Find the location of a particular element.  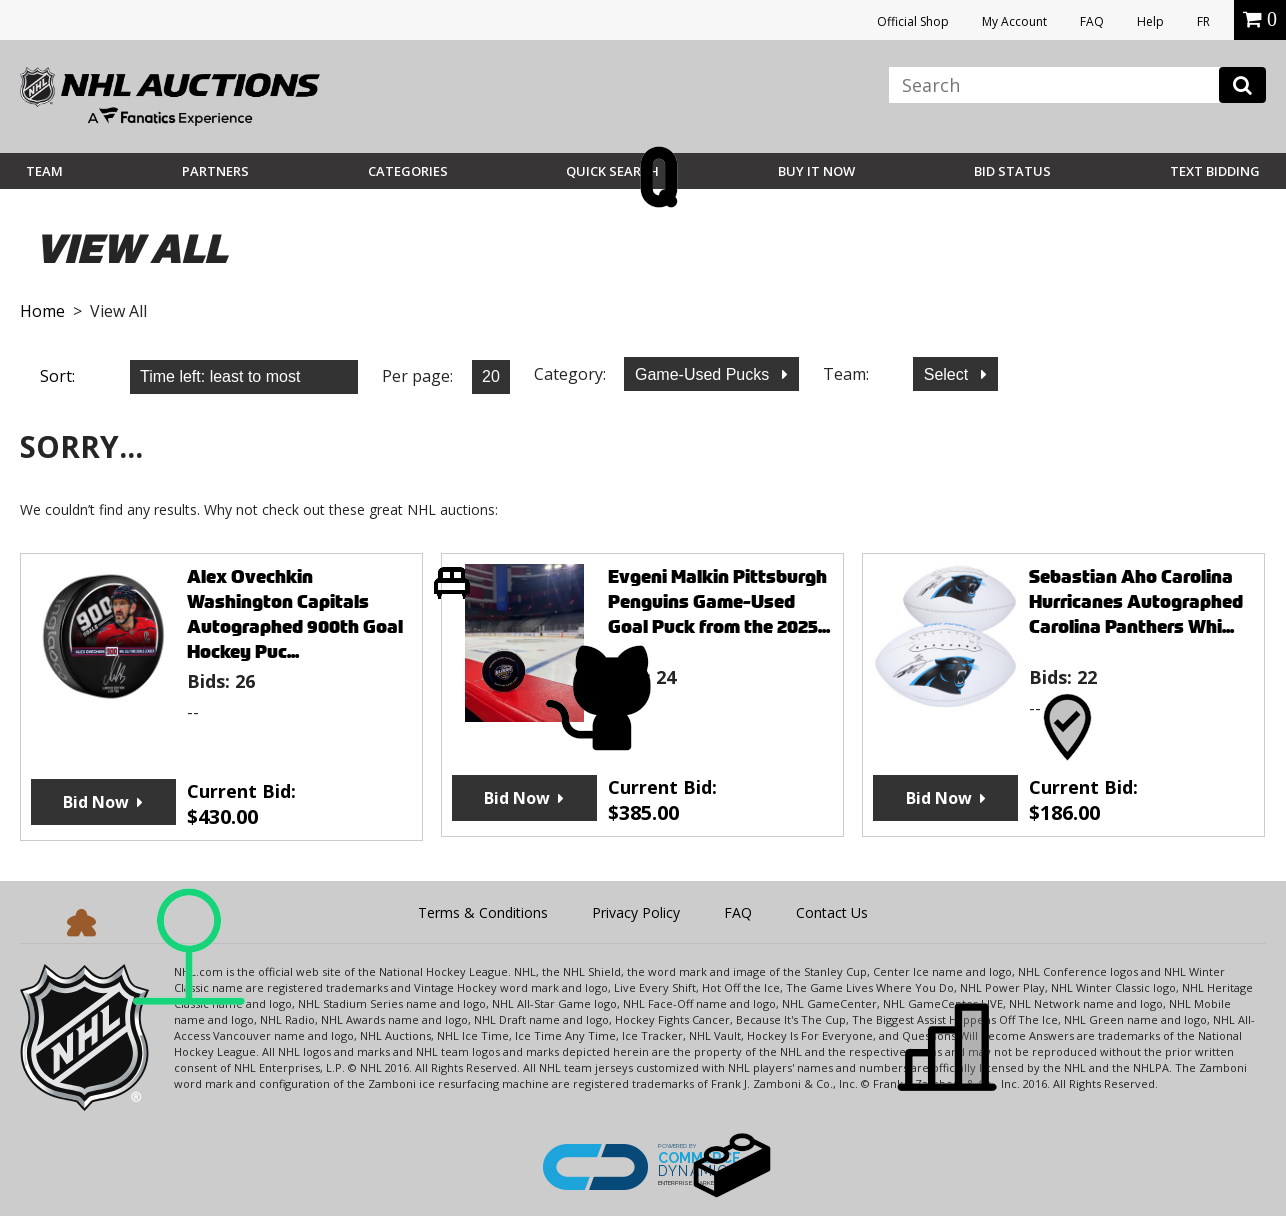

access building or construction features is located at coordinates (732, 1164).